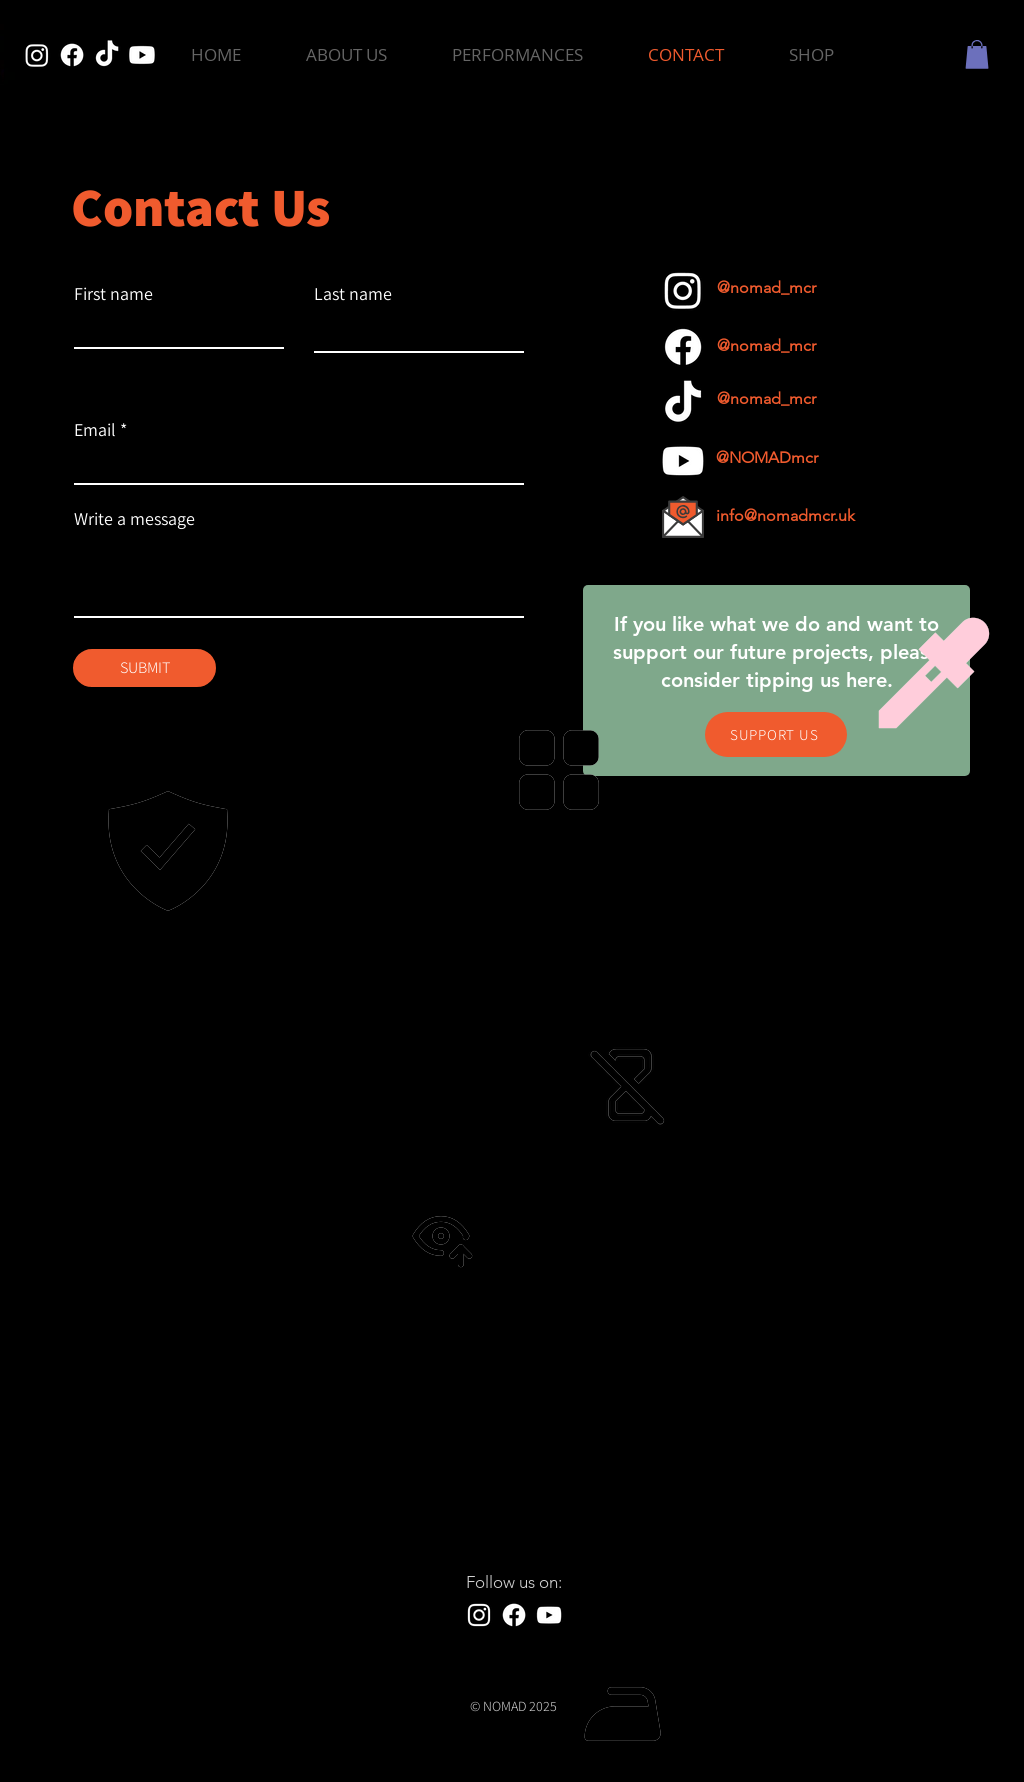  I want to click on switch to grid view, so click(559, 770).